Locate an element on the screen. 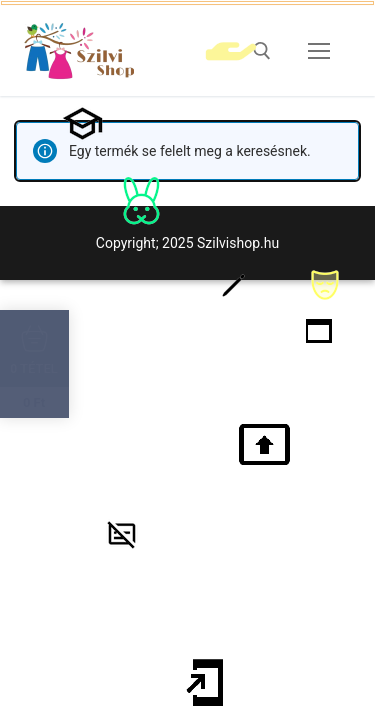 Image resolution: width=375 pixels, height=720 pixels. present to all participants is located at coordinates (264, 444).